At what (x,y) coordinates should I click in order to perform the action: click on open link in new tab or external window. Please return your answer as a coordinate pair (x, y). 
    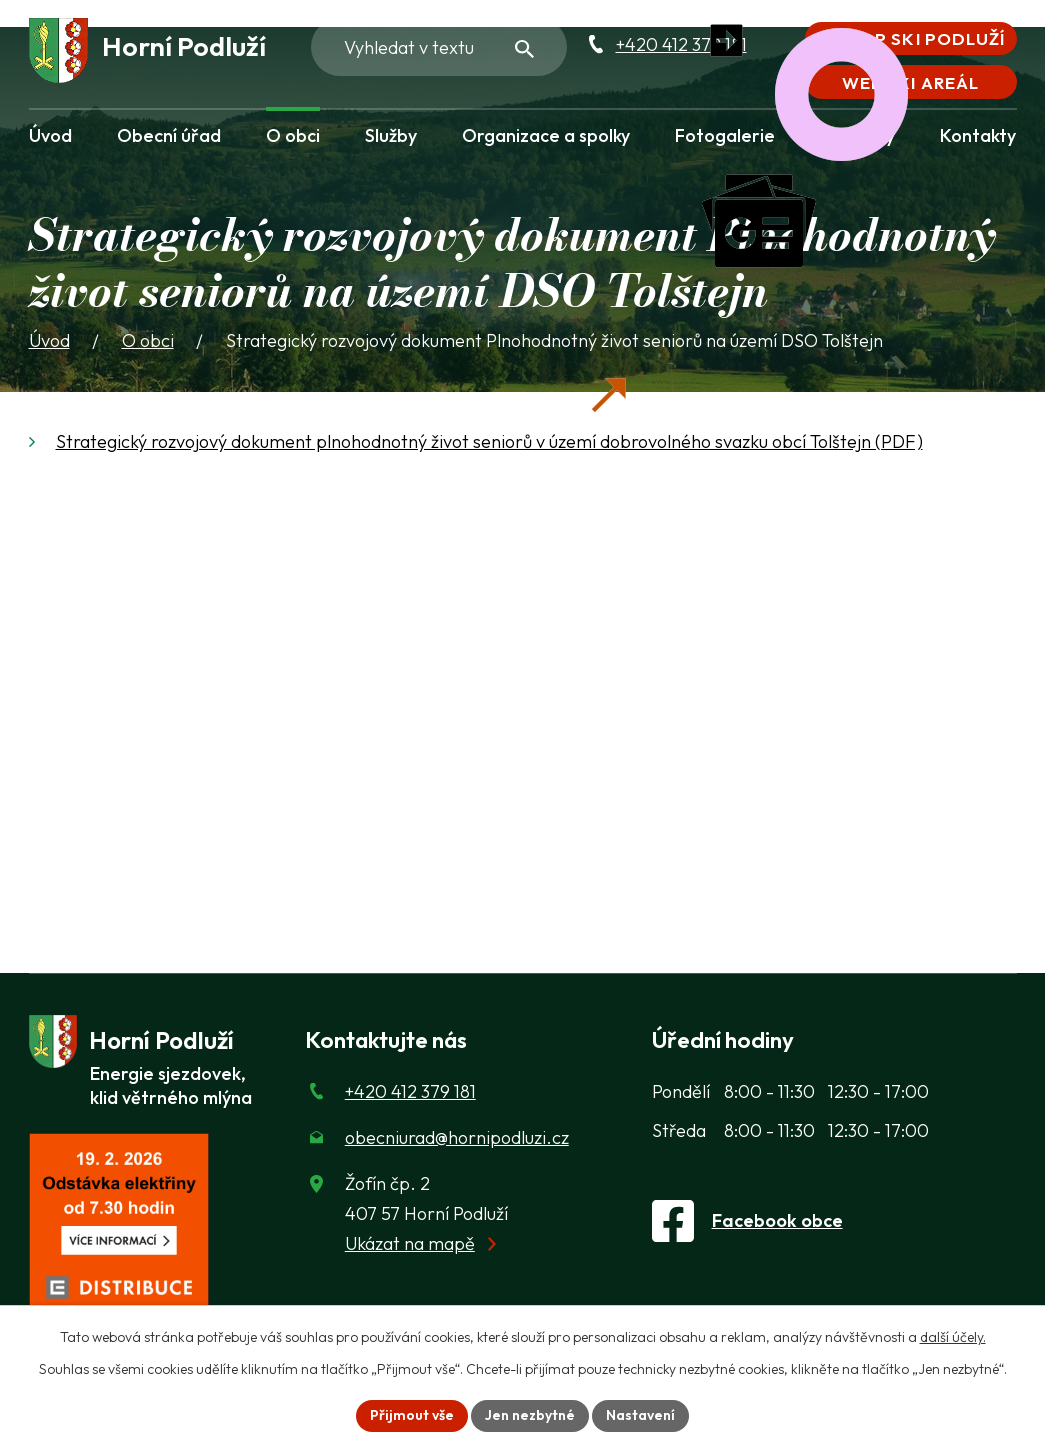
    Looking at the image, I should click on (609, 394).